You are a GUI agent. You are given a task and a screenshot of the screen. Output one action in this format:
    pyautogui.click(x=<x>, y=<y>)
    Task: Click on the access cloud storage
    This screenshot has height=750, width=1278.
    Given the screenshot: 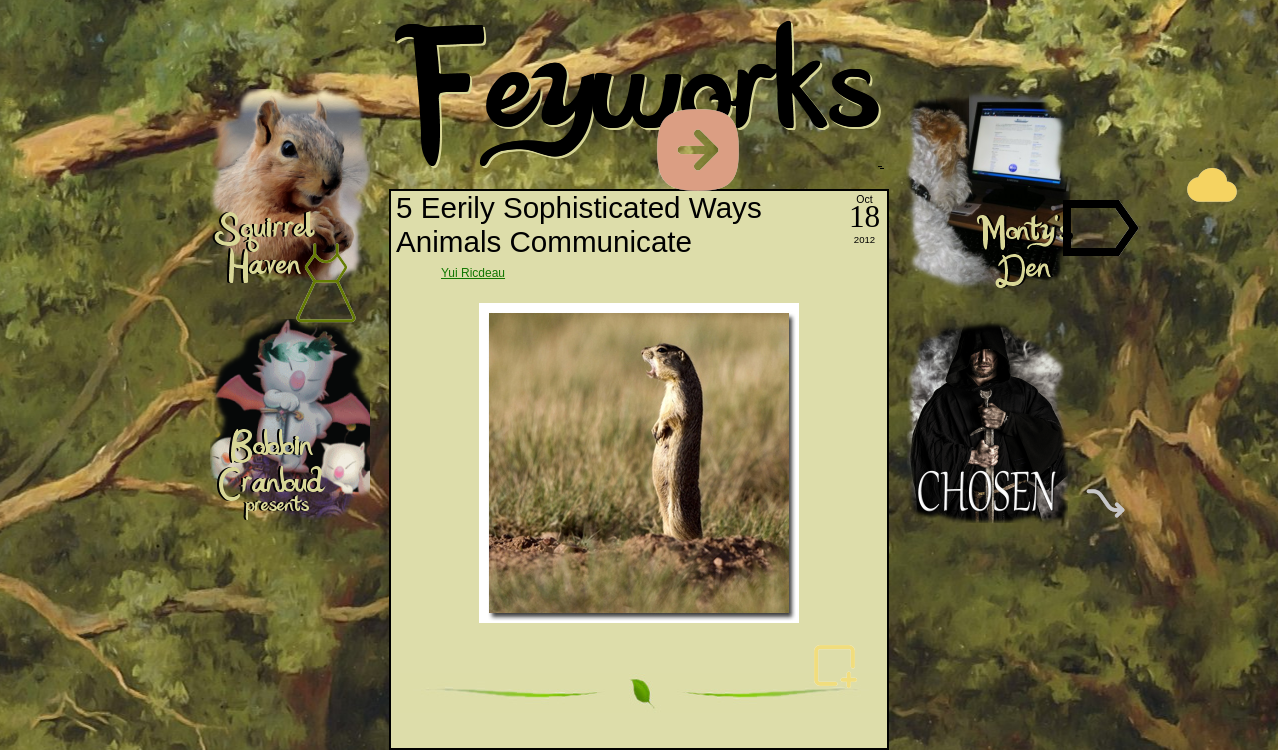 What is the action you would take?
    pyautogui.click(x=1212, y=186)
    